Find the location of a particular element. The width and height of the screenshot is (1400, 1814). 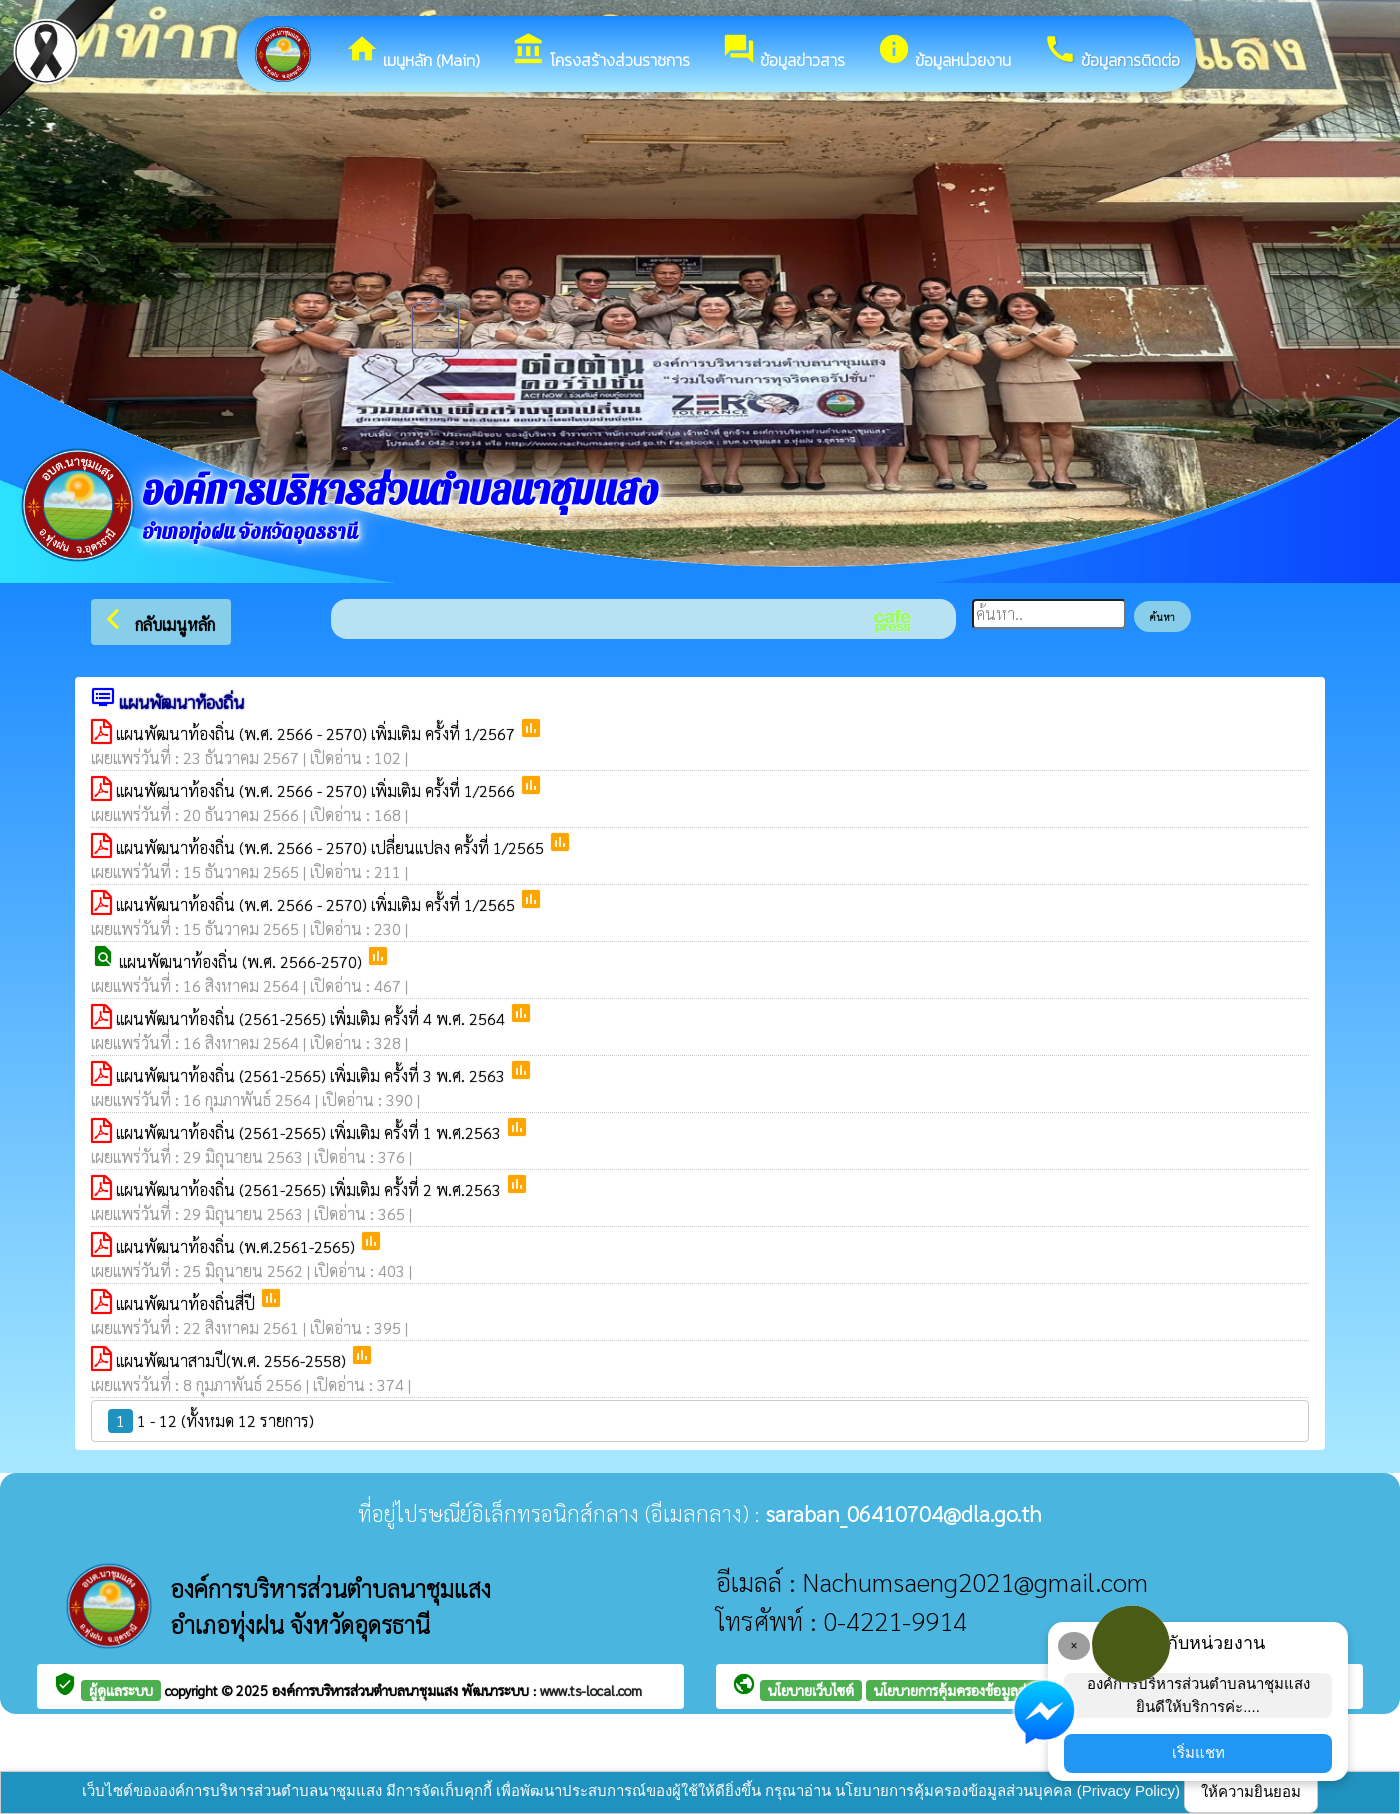

react hook form library logo is located at coordinates (435, 327).